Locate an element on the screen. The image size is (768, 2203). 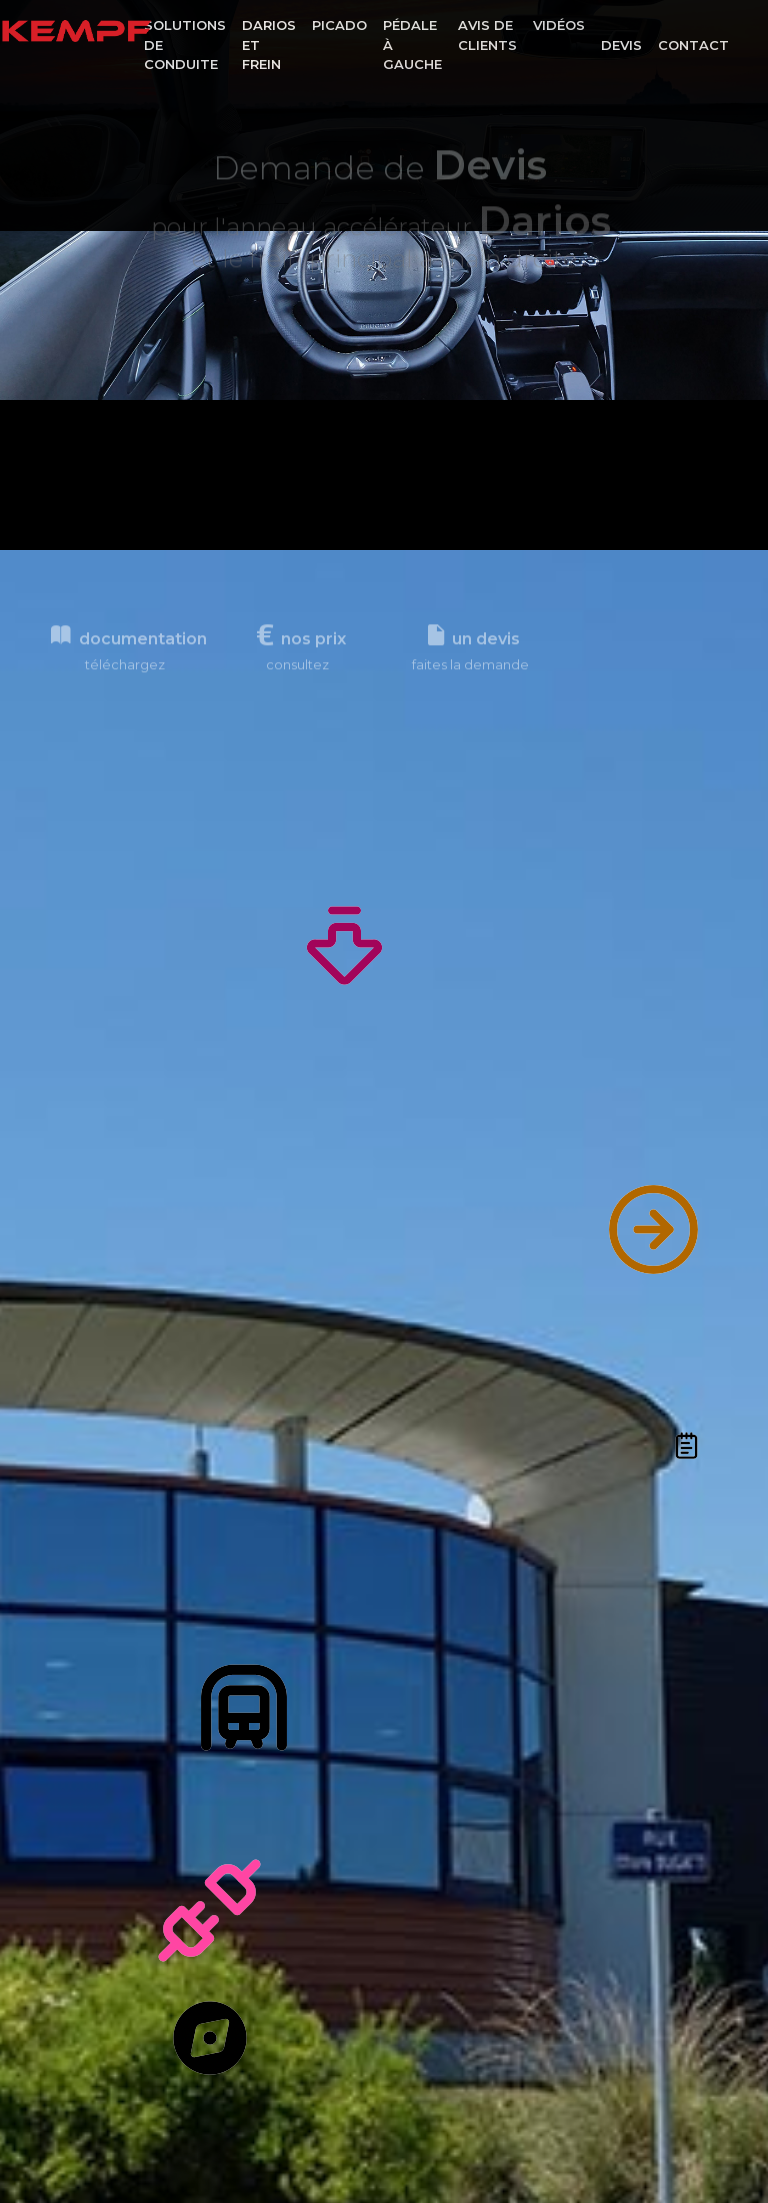
disconnect from a device or service is located at coordinates (209, 1910).